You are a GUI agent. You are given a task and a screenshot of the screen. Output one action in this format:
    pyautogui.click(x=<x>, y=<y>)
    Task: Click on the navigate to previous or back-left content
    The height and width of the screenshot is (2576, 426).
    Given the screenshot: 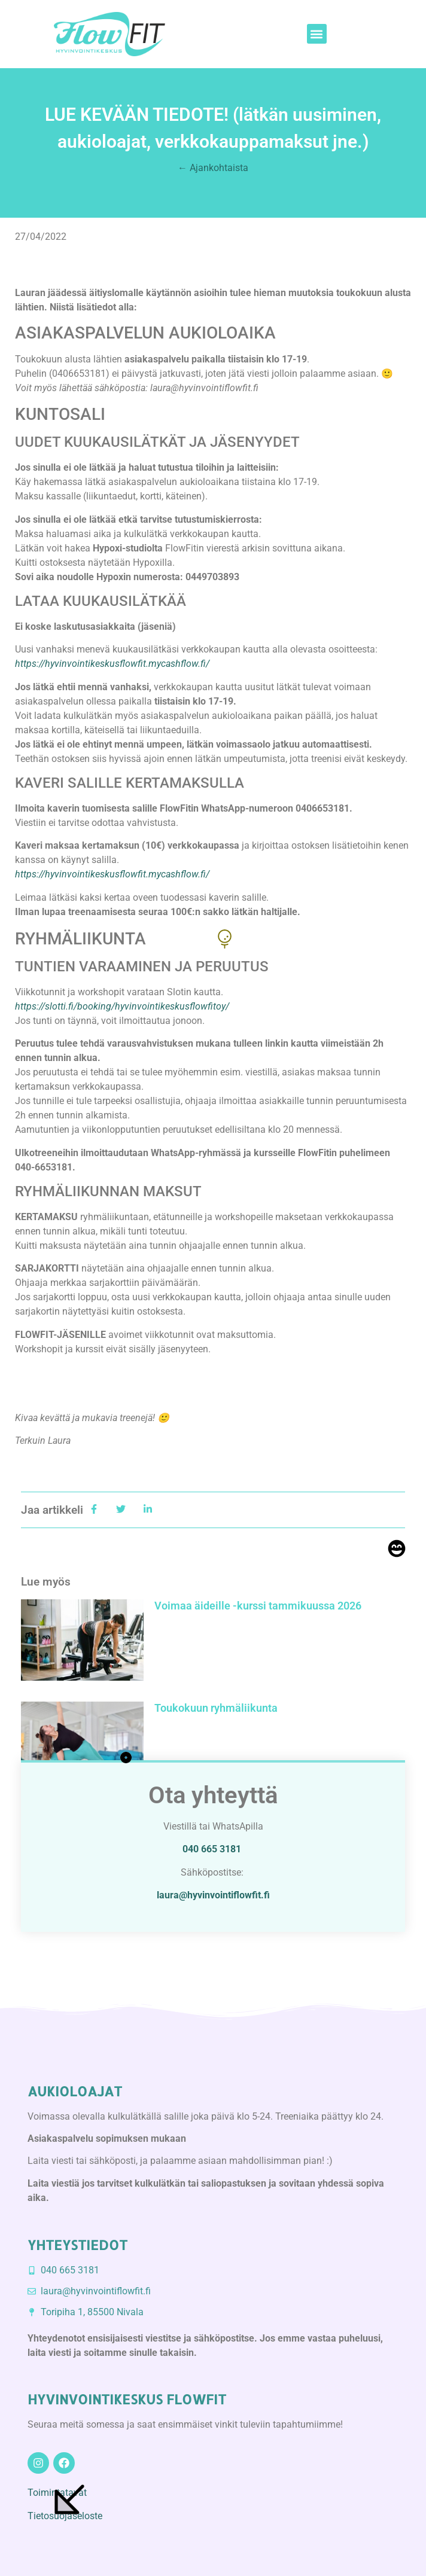 What is the action you would take?
    pyautogui.click(x=69, y=2499)
    